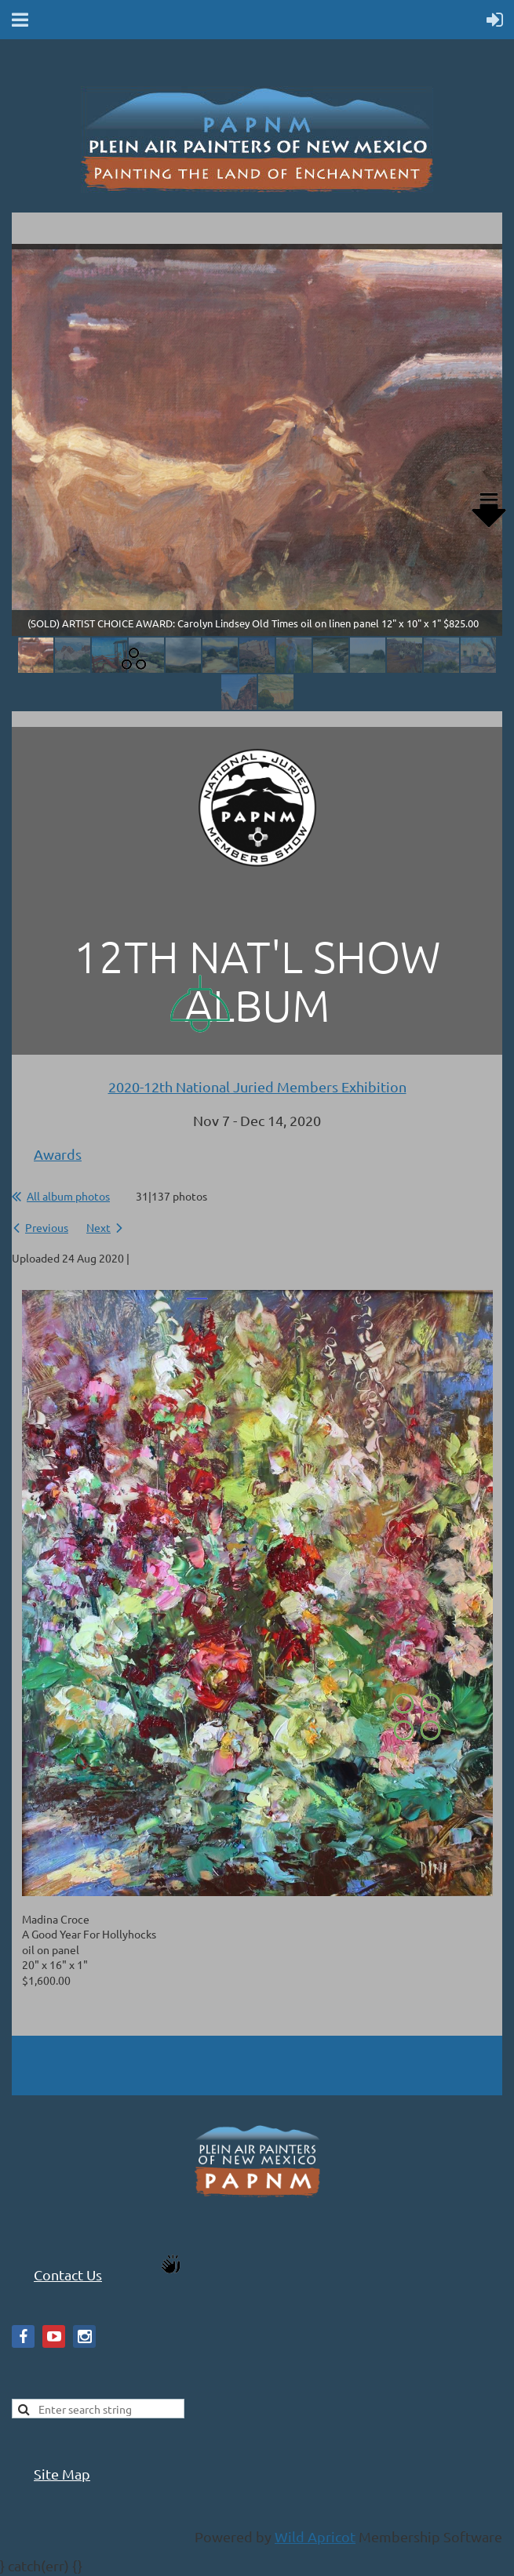  Describe the element at coordinates (197, 1299) in the screenshot. I see `decrease quantity or value` at that location.